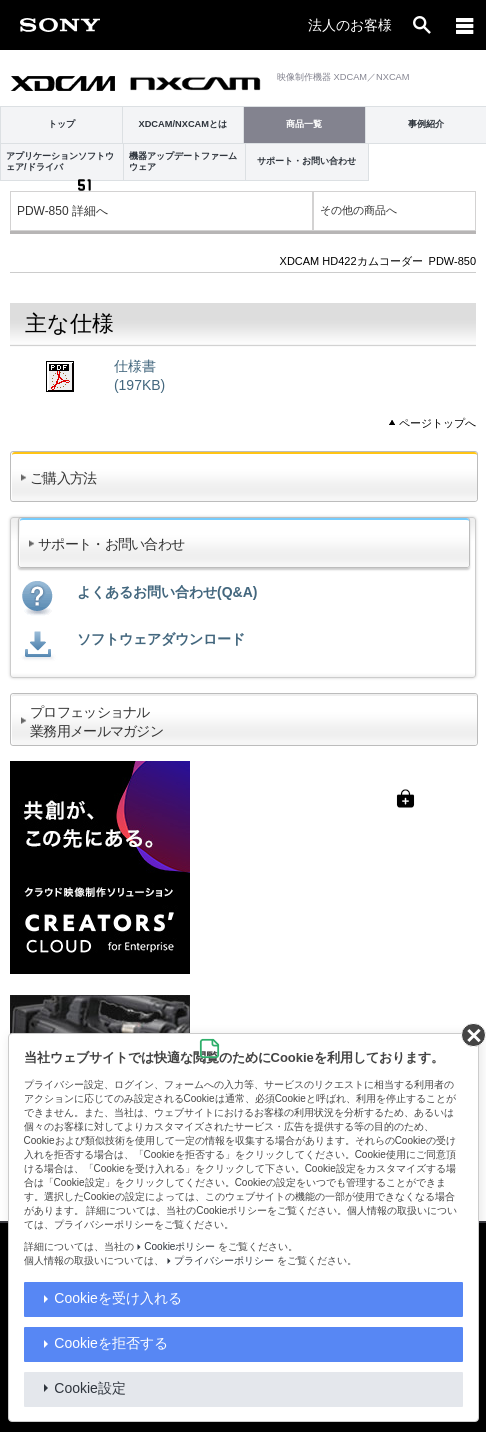 The image size is (486, 1432). I want to click on create a new note, so click(209, 1048).